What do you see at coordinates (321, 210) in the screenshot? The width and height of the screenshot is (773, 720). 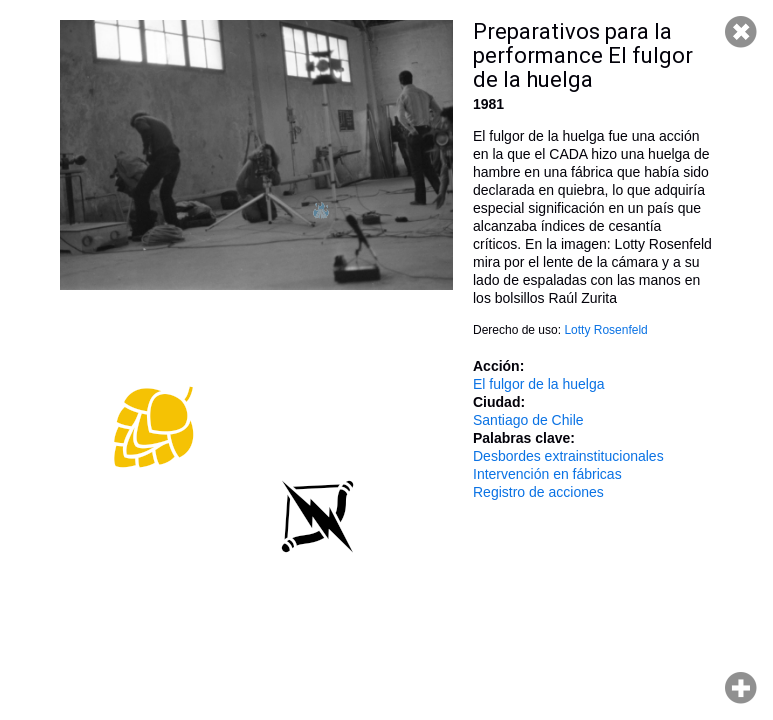 I see `indicates a pyre or bonfire game element` at bounding box center [321, 210].